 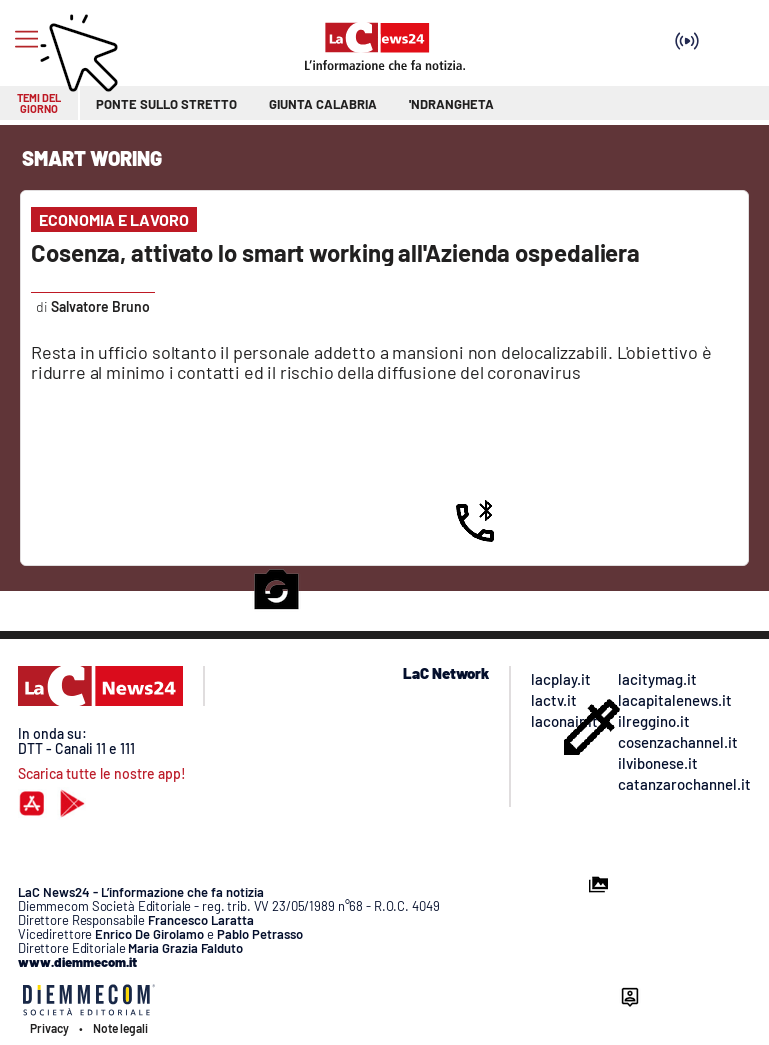 I want to click on indicates an active call using bluetooth speaker, so click(x=475, y=523).